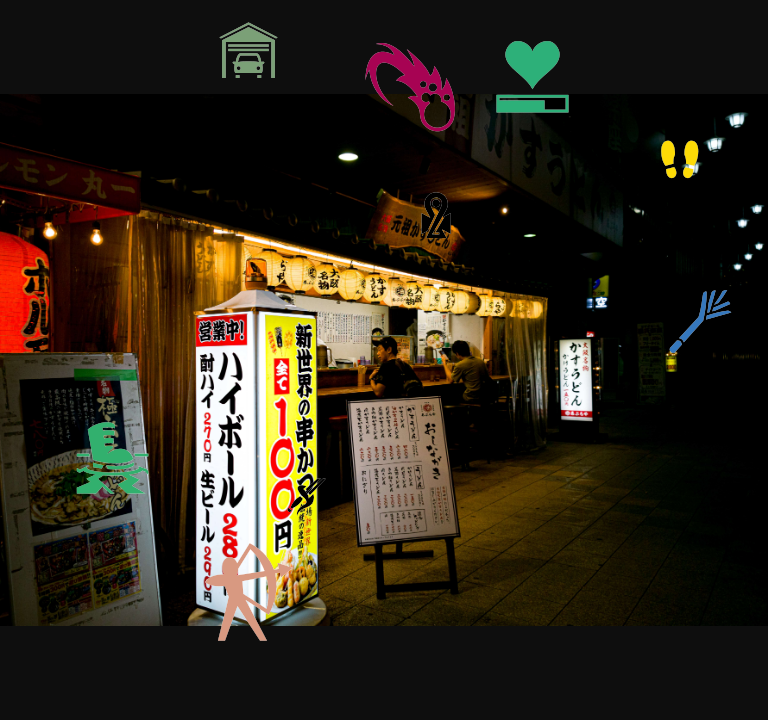  What do you see at coordinates (532, 76) in the screenshot?
I see `player health or life remaining` at bounding box center [532, 76].